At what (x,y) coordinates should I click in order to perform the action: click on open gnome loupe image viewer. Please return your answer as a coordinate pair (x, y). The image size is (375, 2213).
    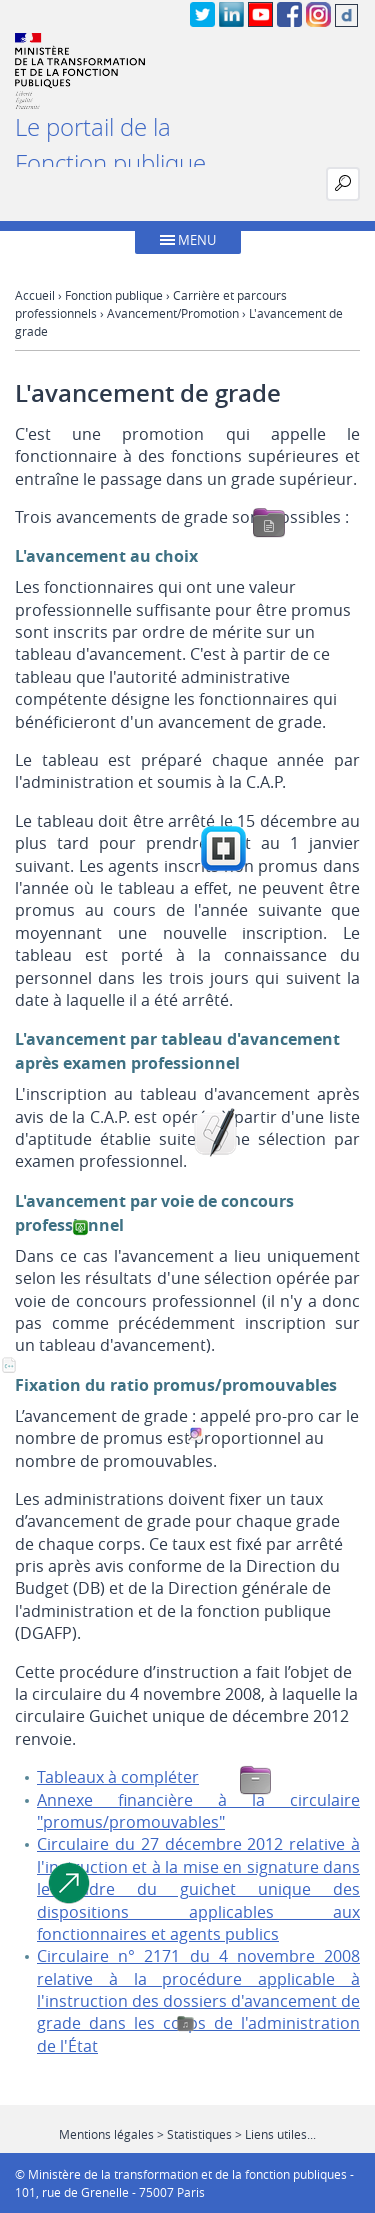
    Looking at the image, I should click on (196, 1433).